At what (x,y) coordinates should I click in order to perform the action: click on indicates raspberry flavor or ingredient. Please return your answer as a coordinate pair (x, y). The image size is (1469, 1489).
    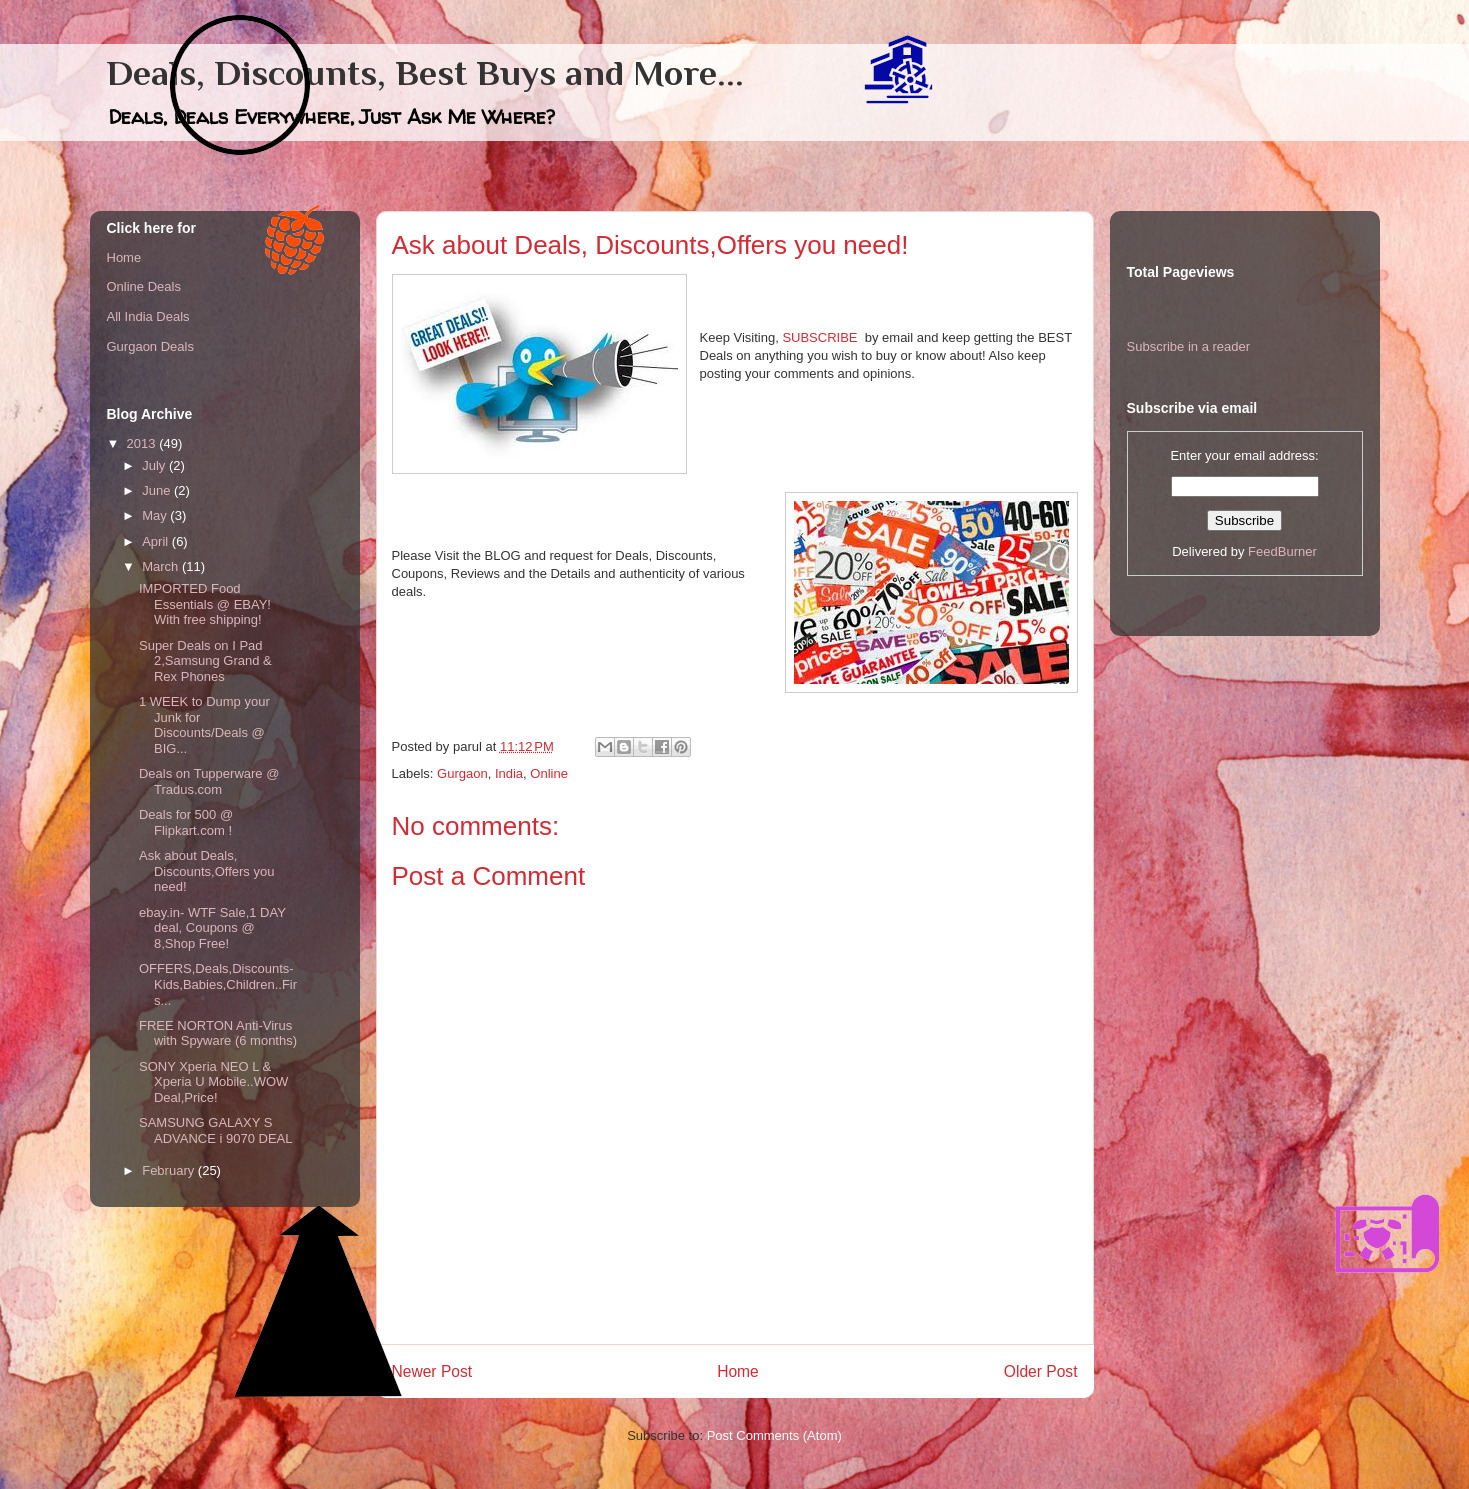
    Looking at the image, I should click on (294, 239).